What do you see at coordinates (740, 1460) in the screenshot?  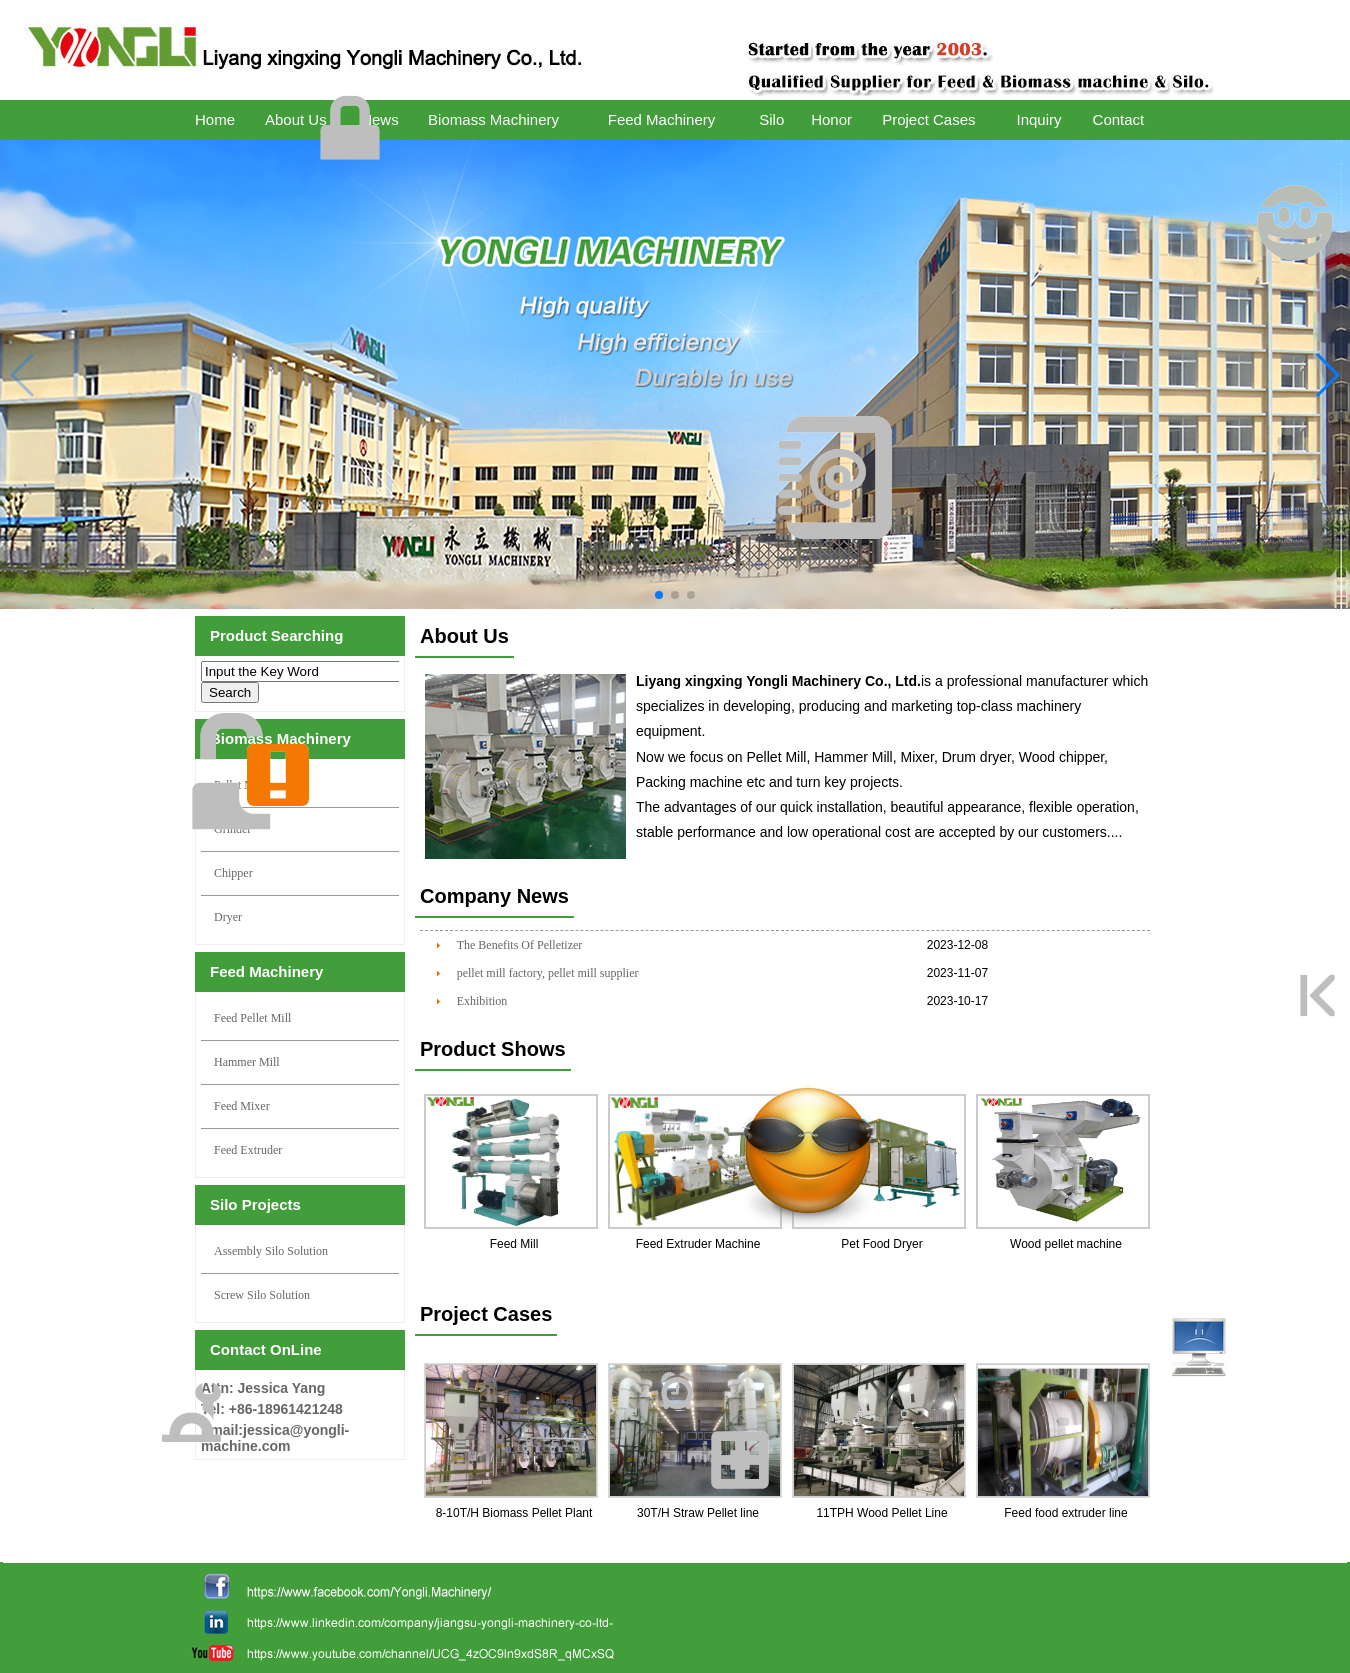 I see `fit content to window` at bounding box center [740, 1460].